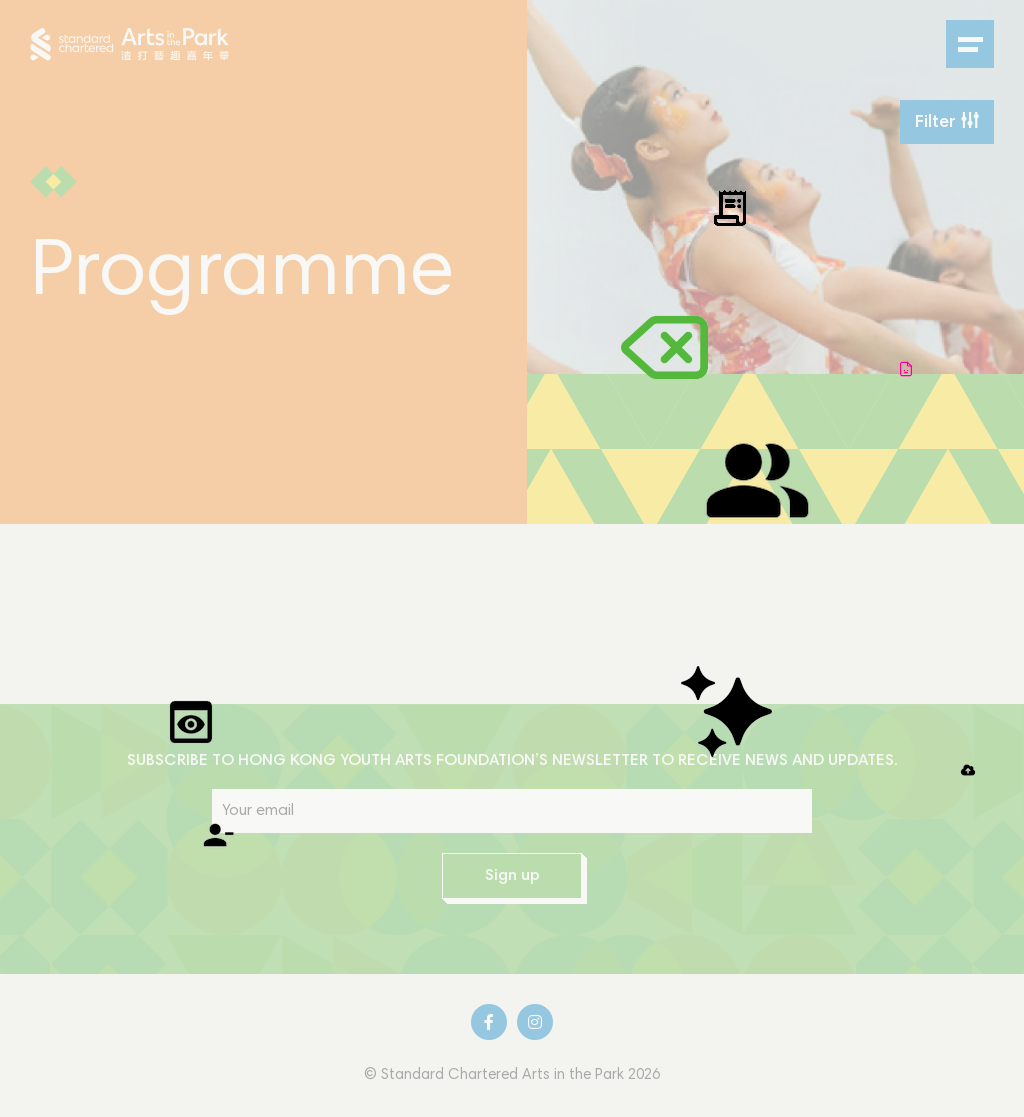  I want to click on indicates AI-generated or enhanced content, so click(726, 711).